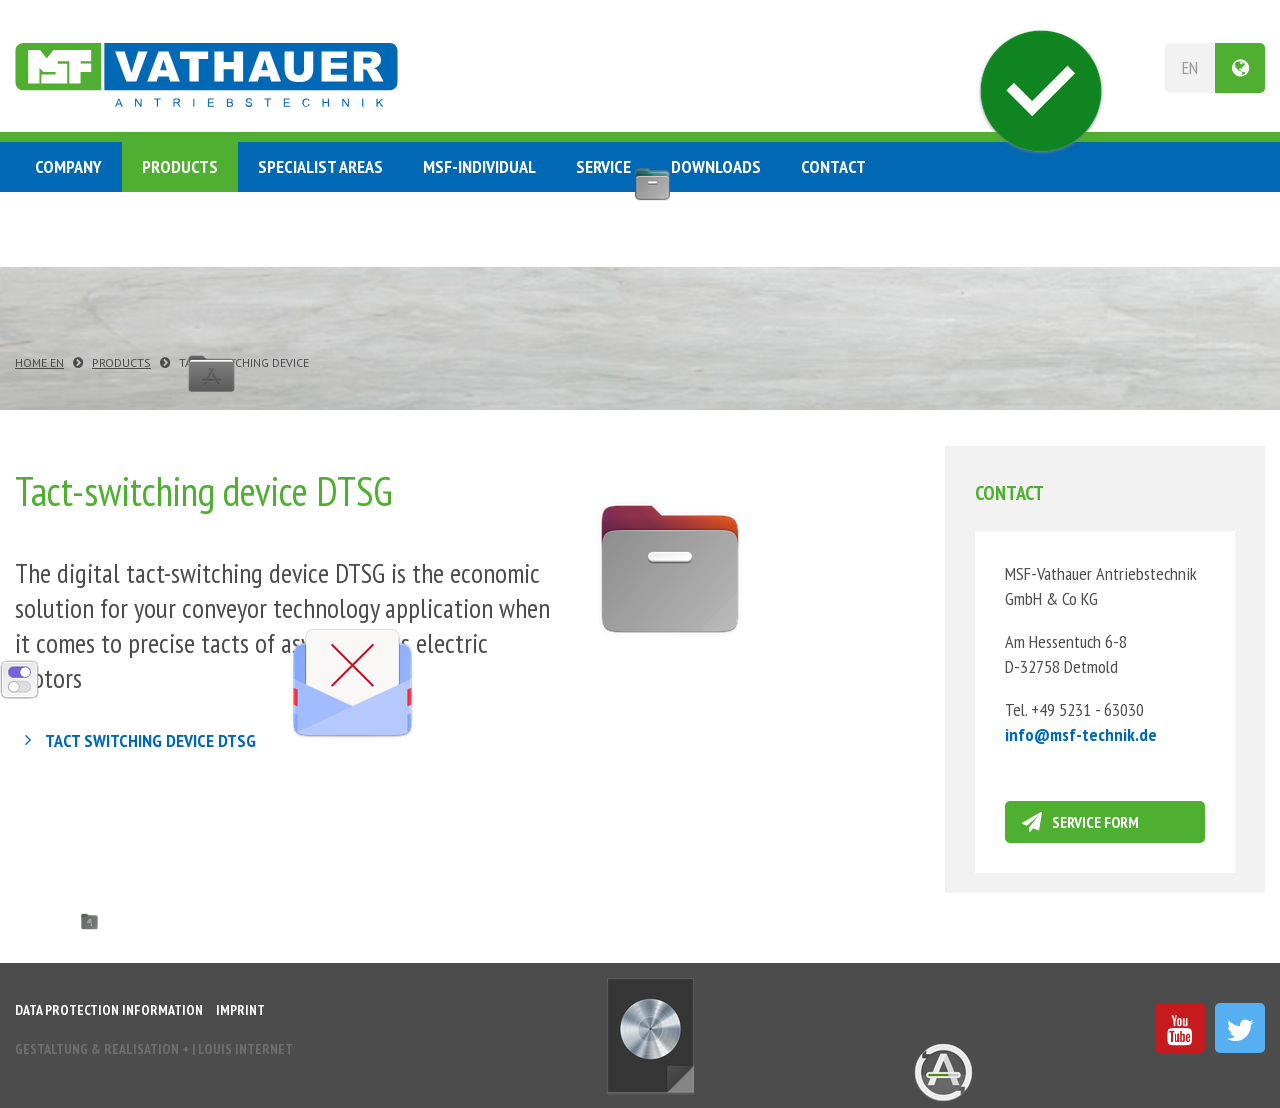 The height and width of the screenshot is (1108, 1280). Describe the element at coordinates (1041, 91) in the screenshot. I see `confirm or apply changes` at that location.